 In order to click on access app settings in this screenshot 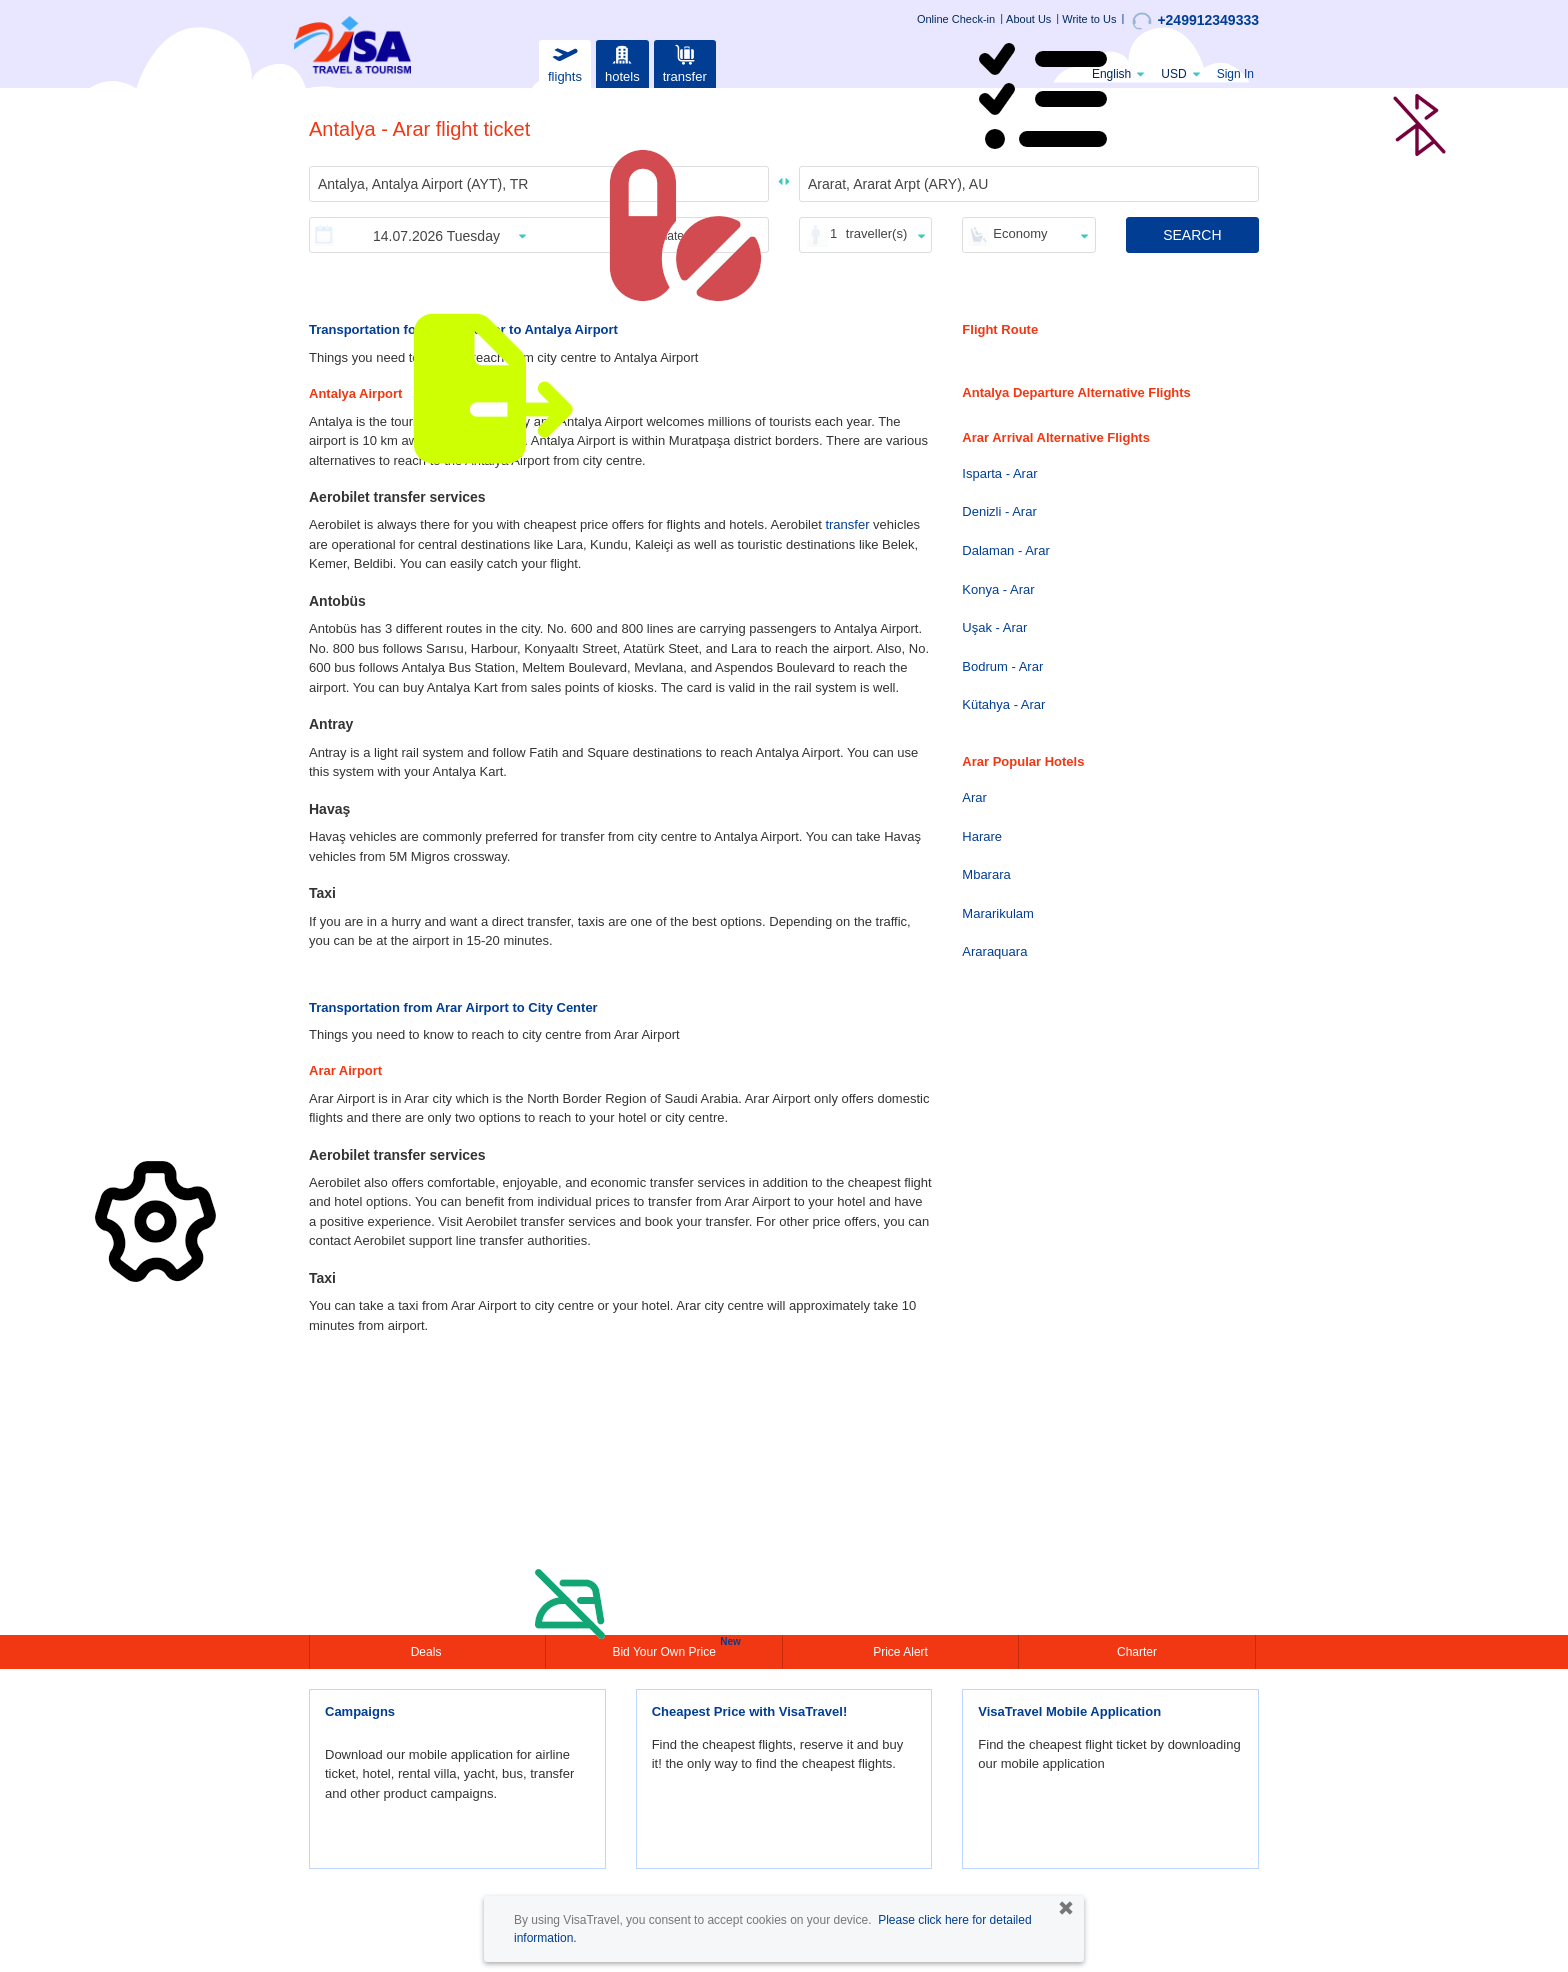, I will do `click(155, 1221)`.